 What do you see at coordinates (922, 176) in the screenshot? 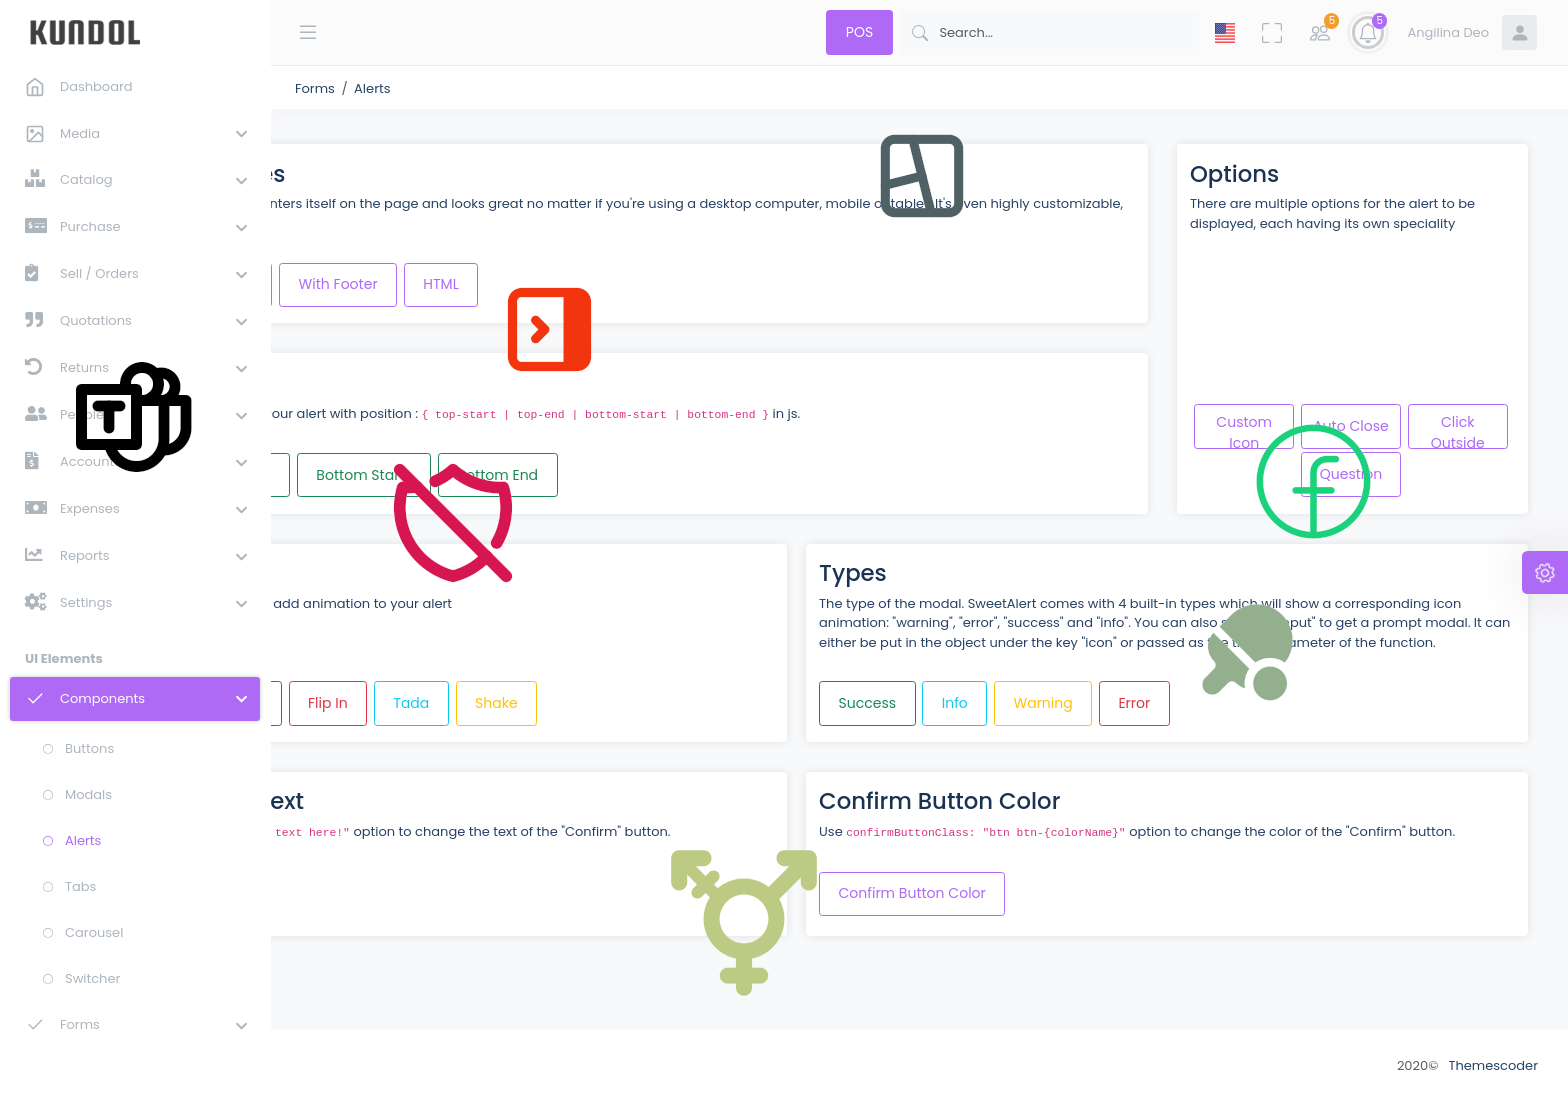
I see `switch to collage layout view` at bounding box center [922, 176].